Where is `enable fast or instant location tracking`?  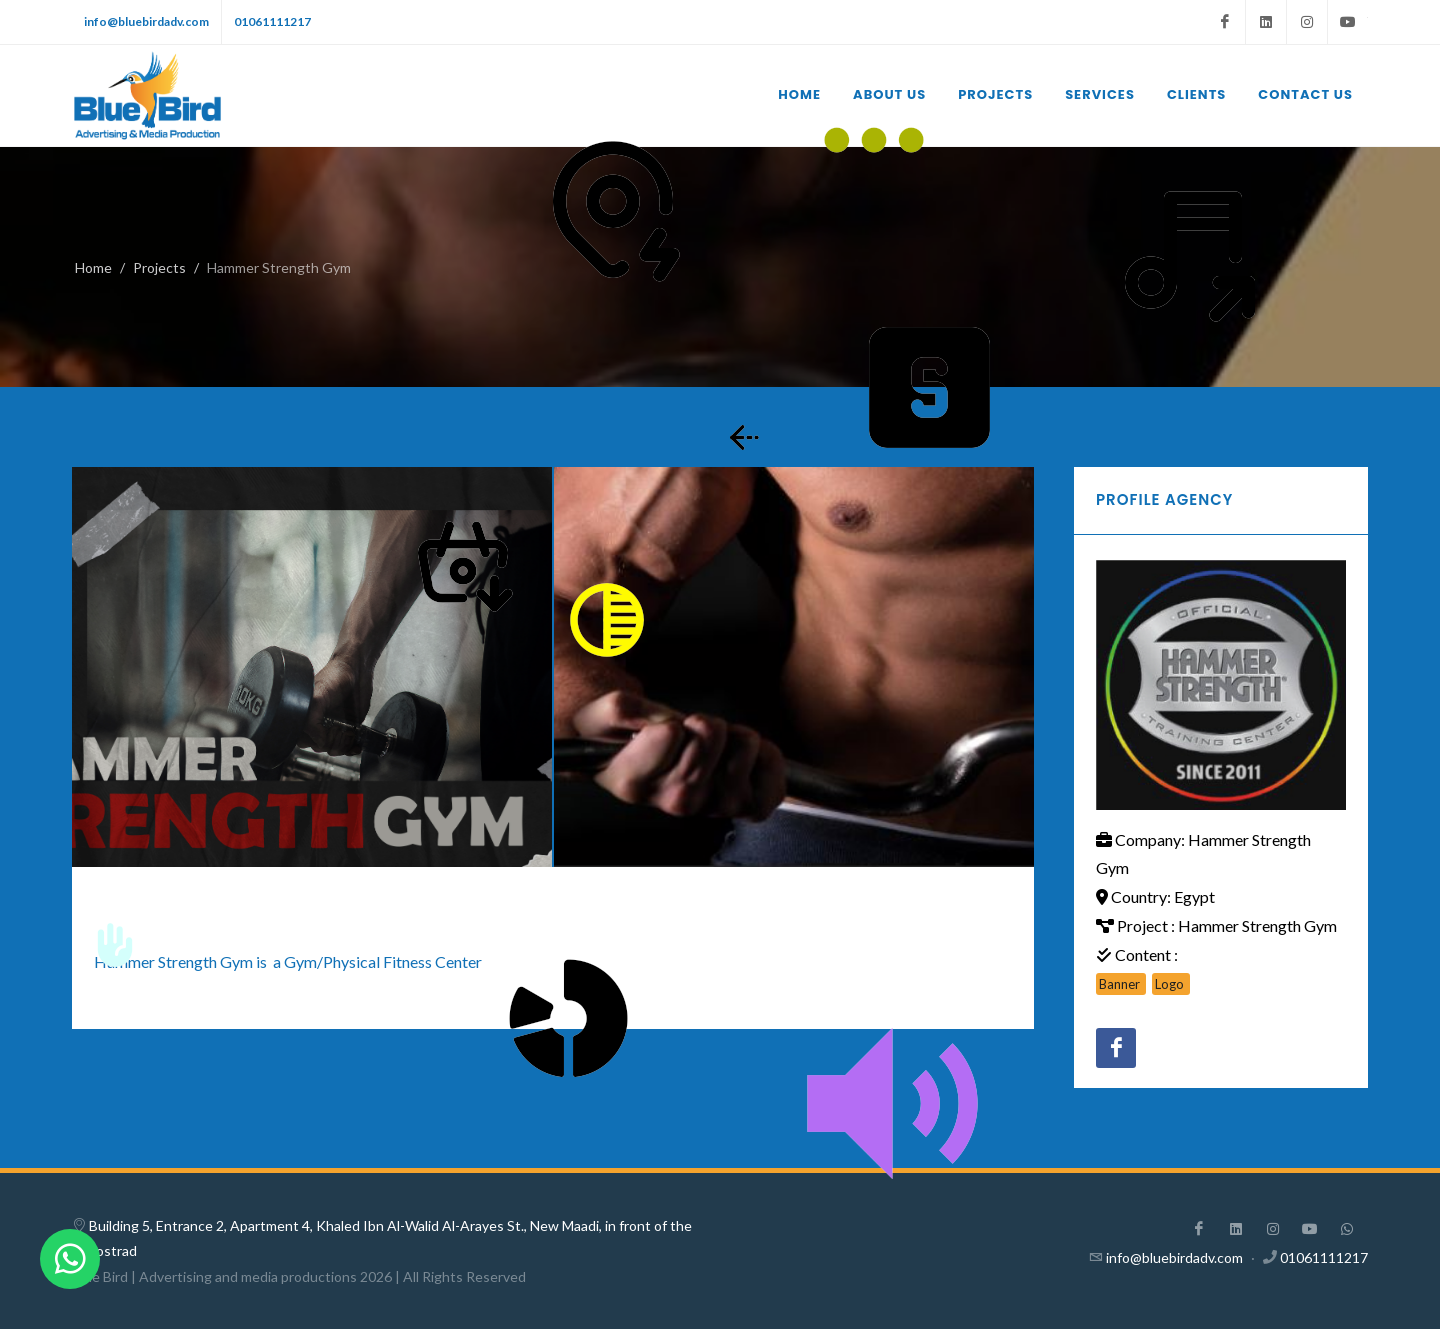
enable fast or instant location tracking is located at coordinates (613, 208).